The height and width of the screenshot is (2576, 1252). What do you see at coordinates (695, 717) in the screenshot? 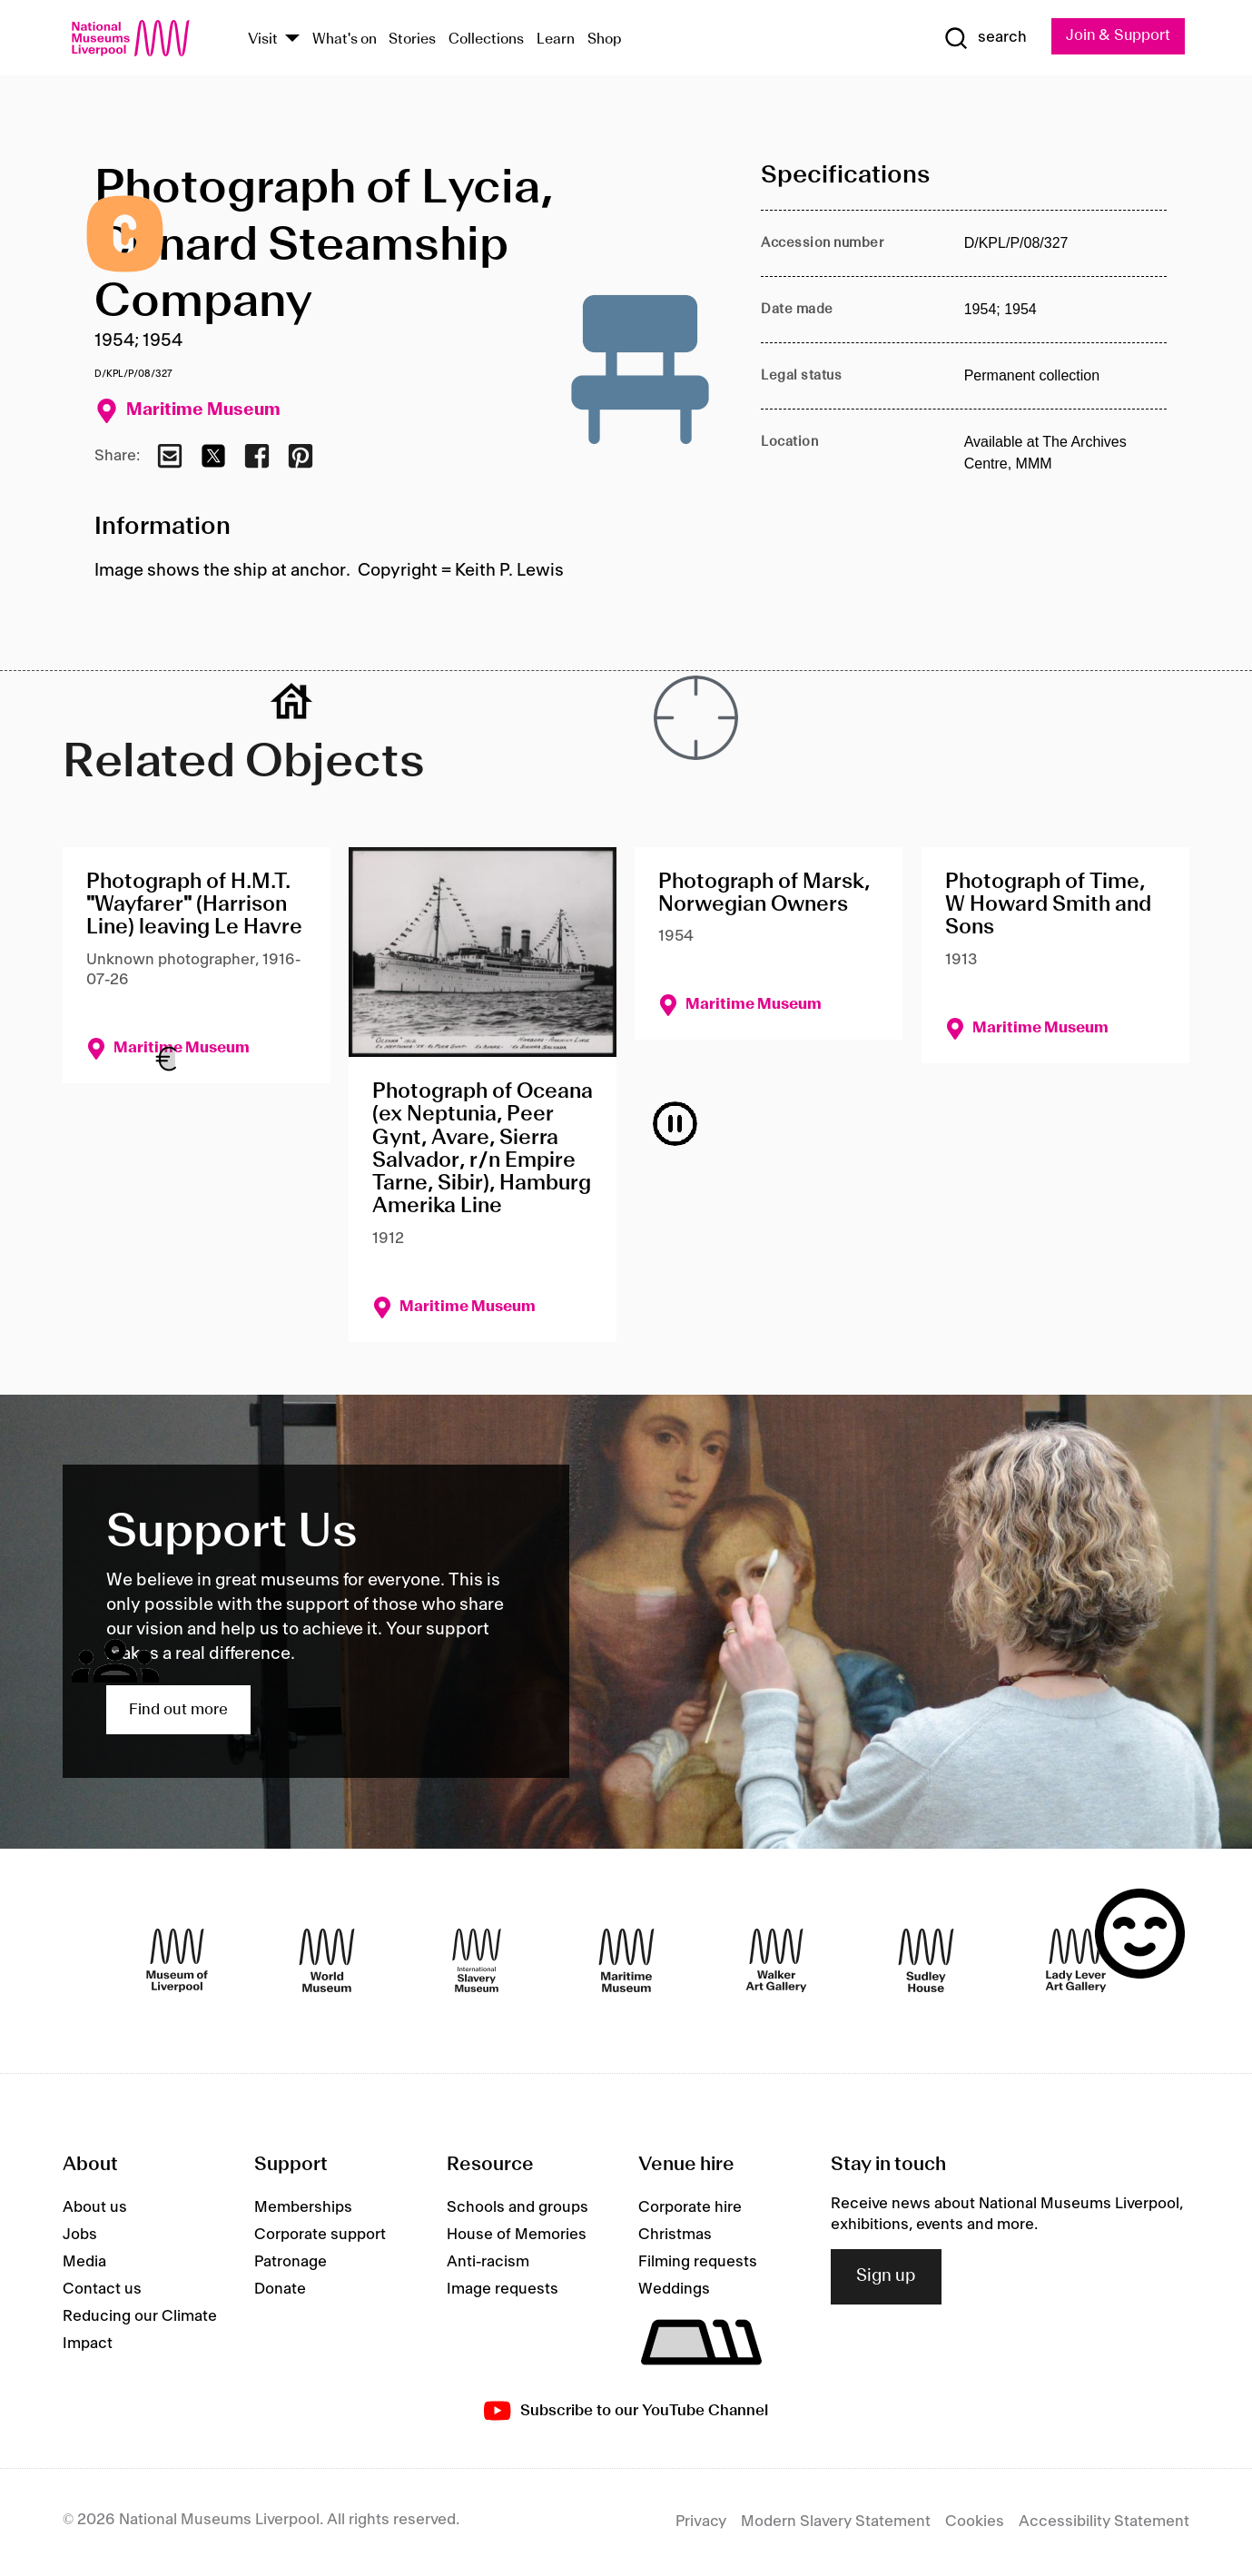
I see `center map on current location` at bounding box center [695, 717].